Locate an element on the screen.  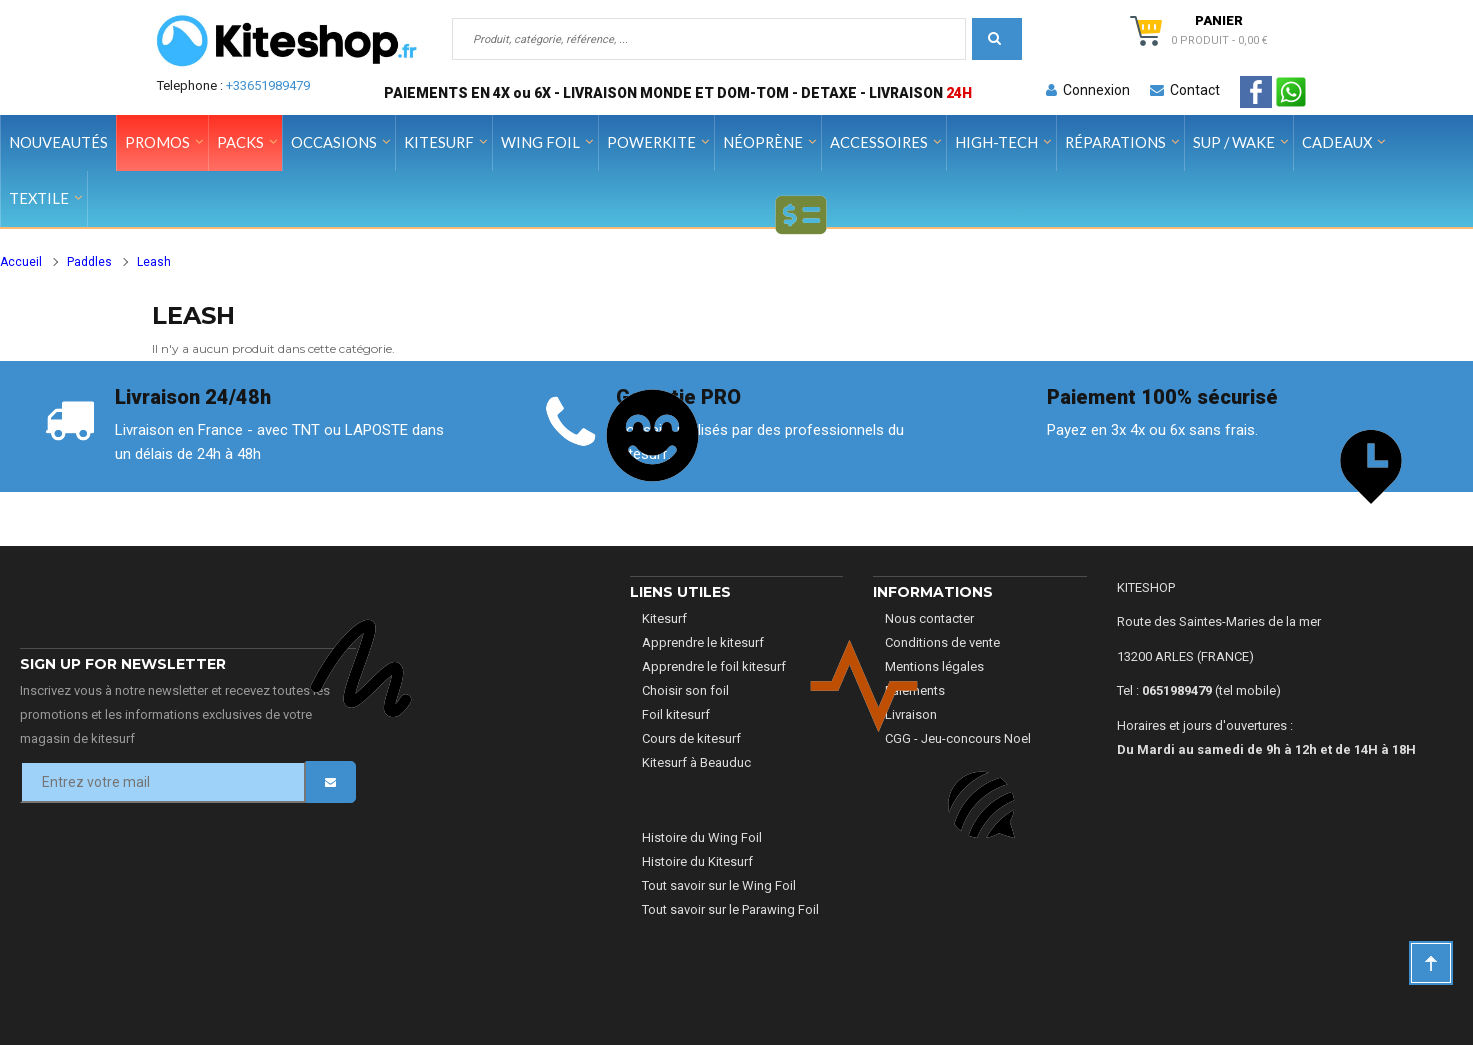
add a positive reaction or emoji is located at coordinates (652, 435).